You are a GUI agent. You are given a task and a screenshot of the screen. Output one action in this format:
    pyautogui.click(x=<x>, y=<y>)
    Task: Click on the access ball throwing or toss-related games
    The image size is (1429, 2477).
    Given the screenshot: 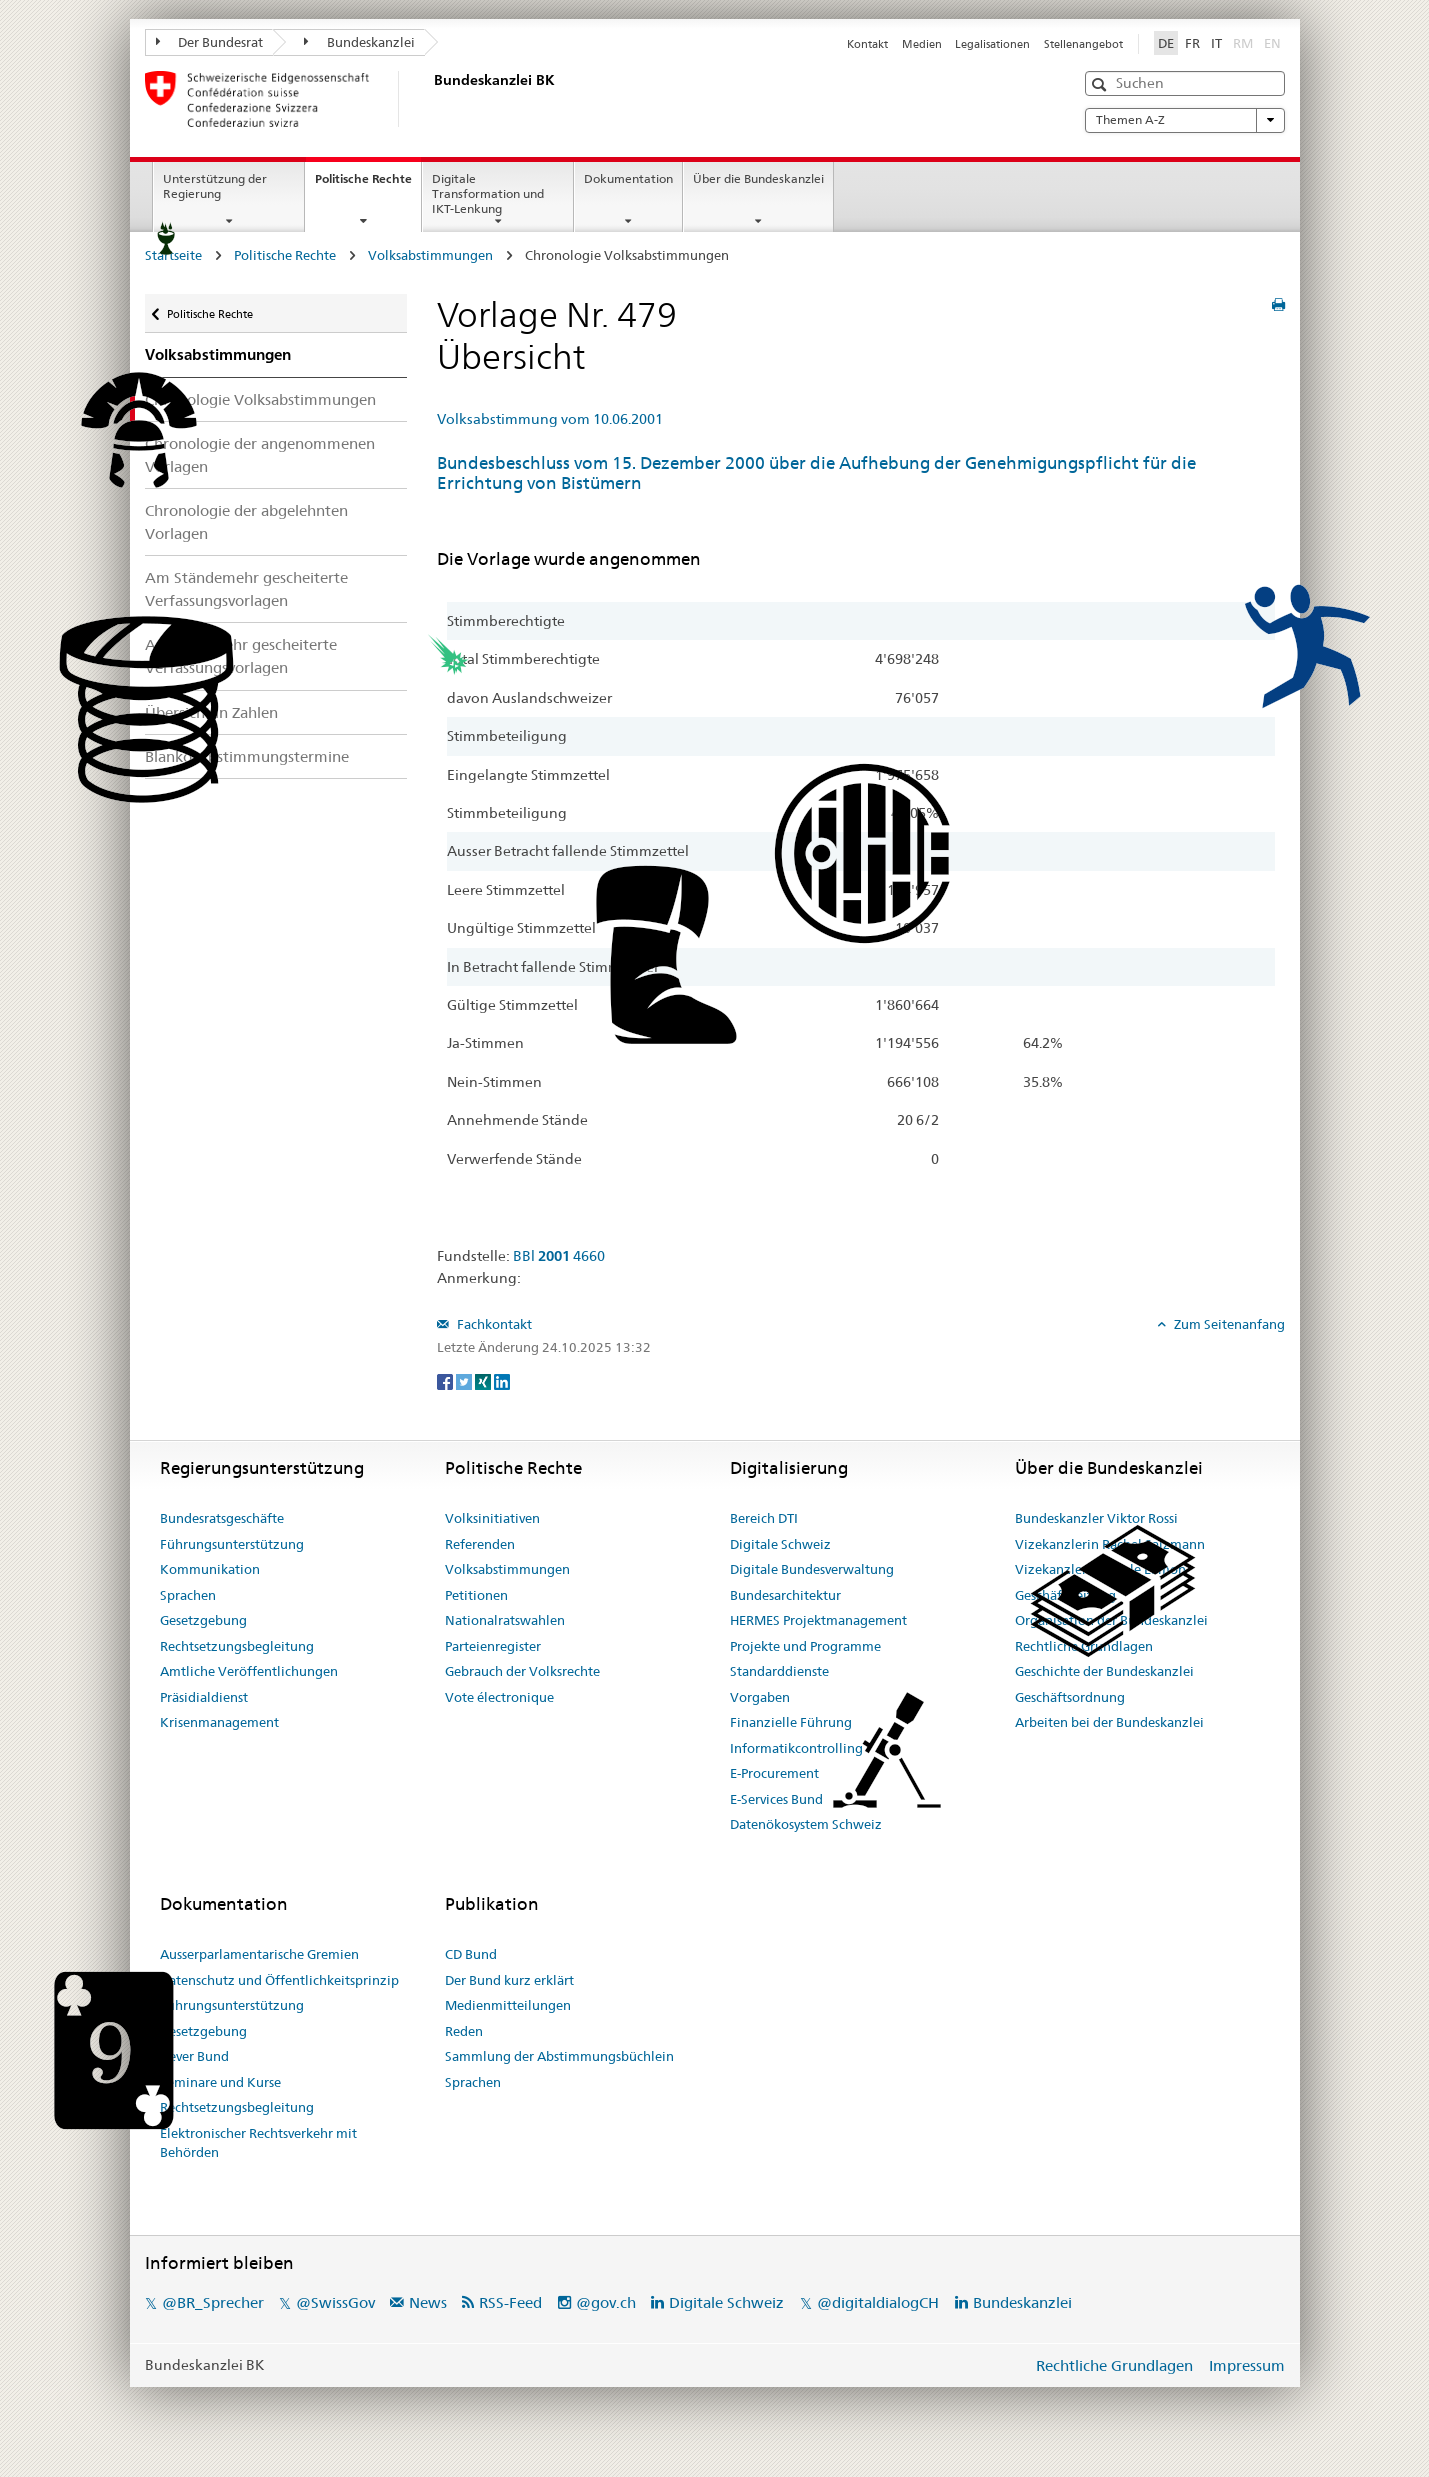 What is the action you would take?
    pyautogui.click(x=1307, y=646)
    